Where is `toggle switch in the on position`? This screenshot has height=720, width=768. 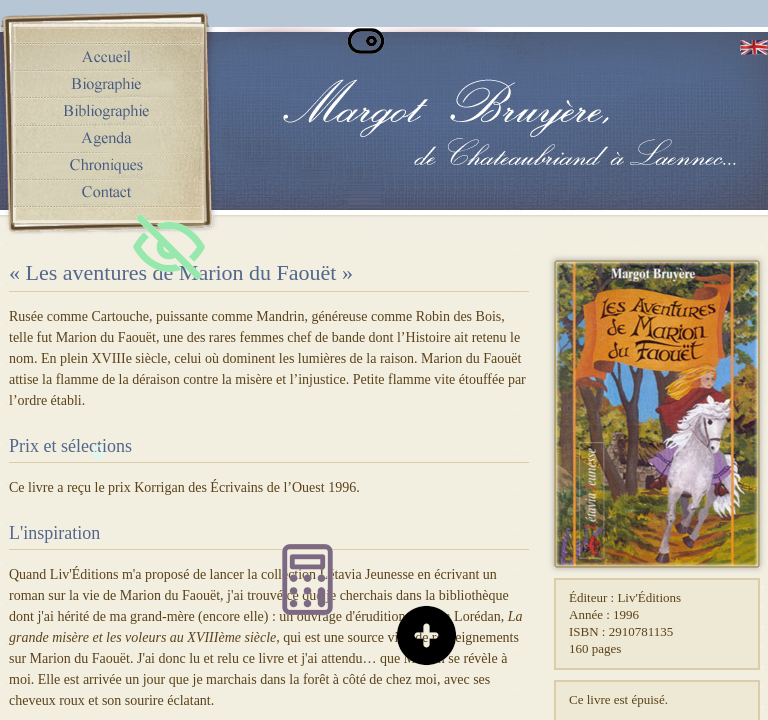
toggle switch in the on position is located at coordinates (366, 41).